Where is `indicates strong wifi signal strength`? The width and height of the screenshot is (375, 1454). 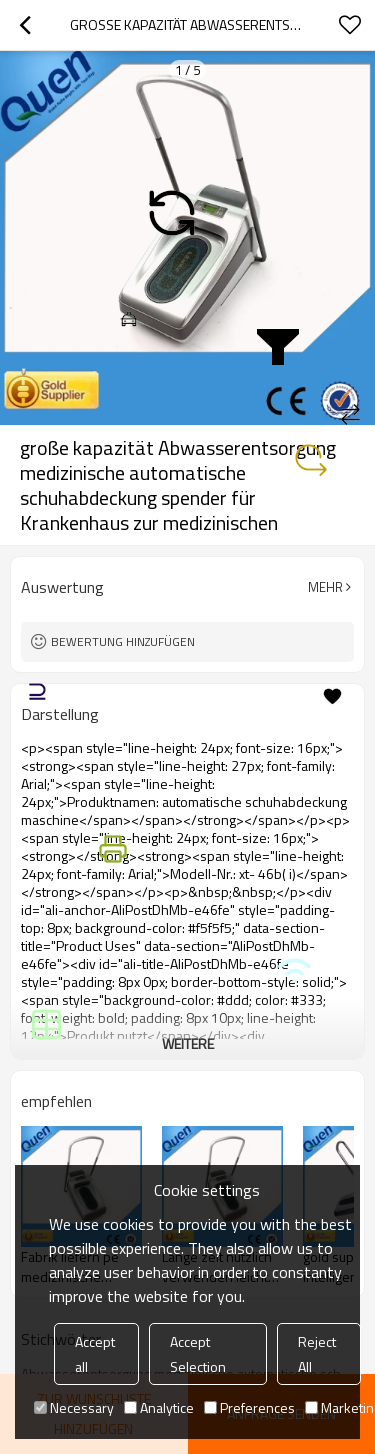 indicates strong wifi signal strength is located at coordinates (294, 964).